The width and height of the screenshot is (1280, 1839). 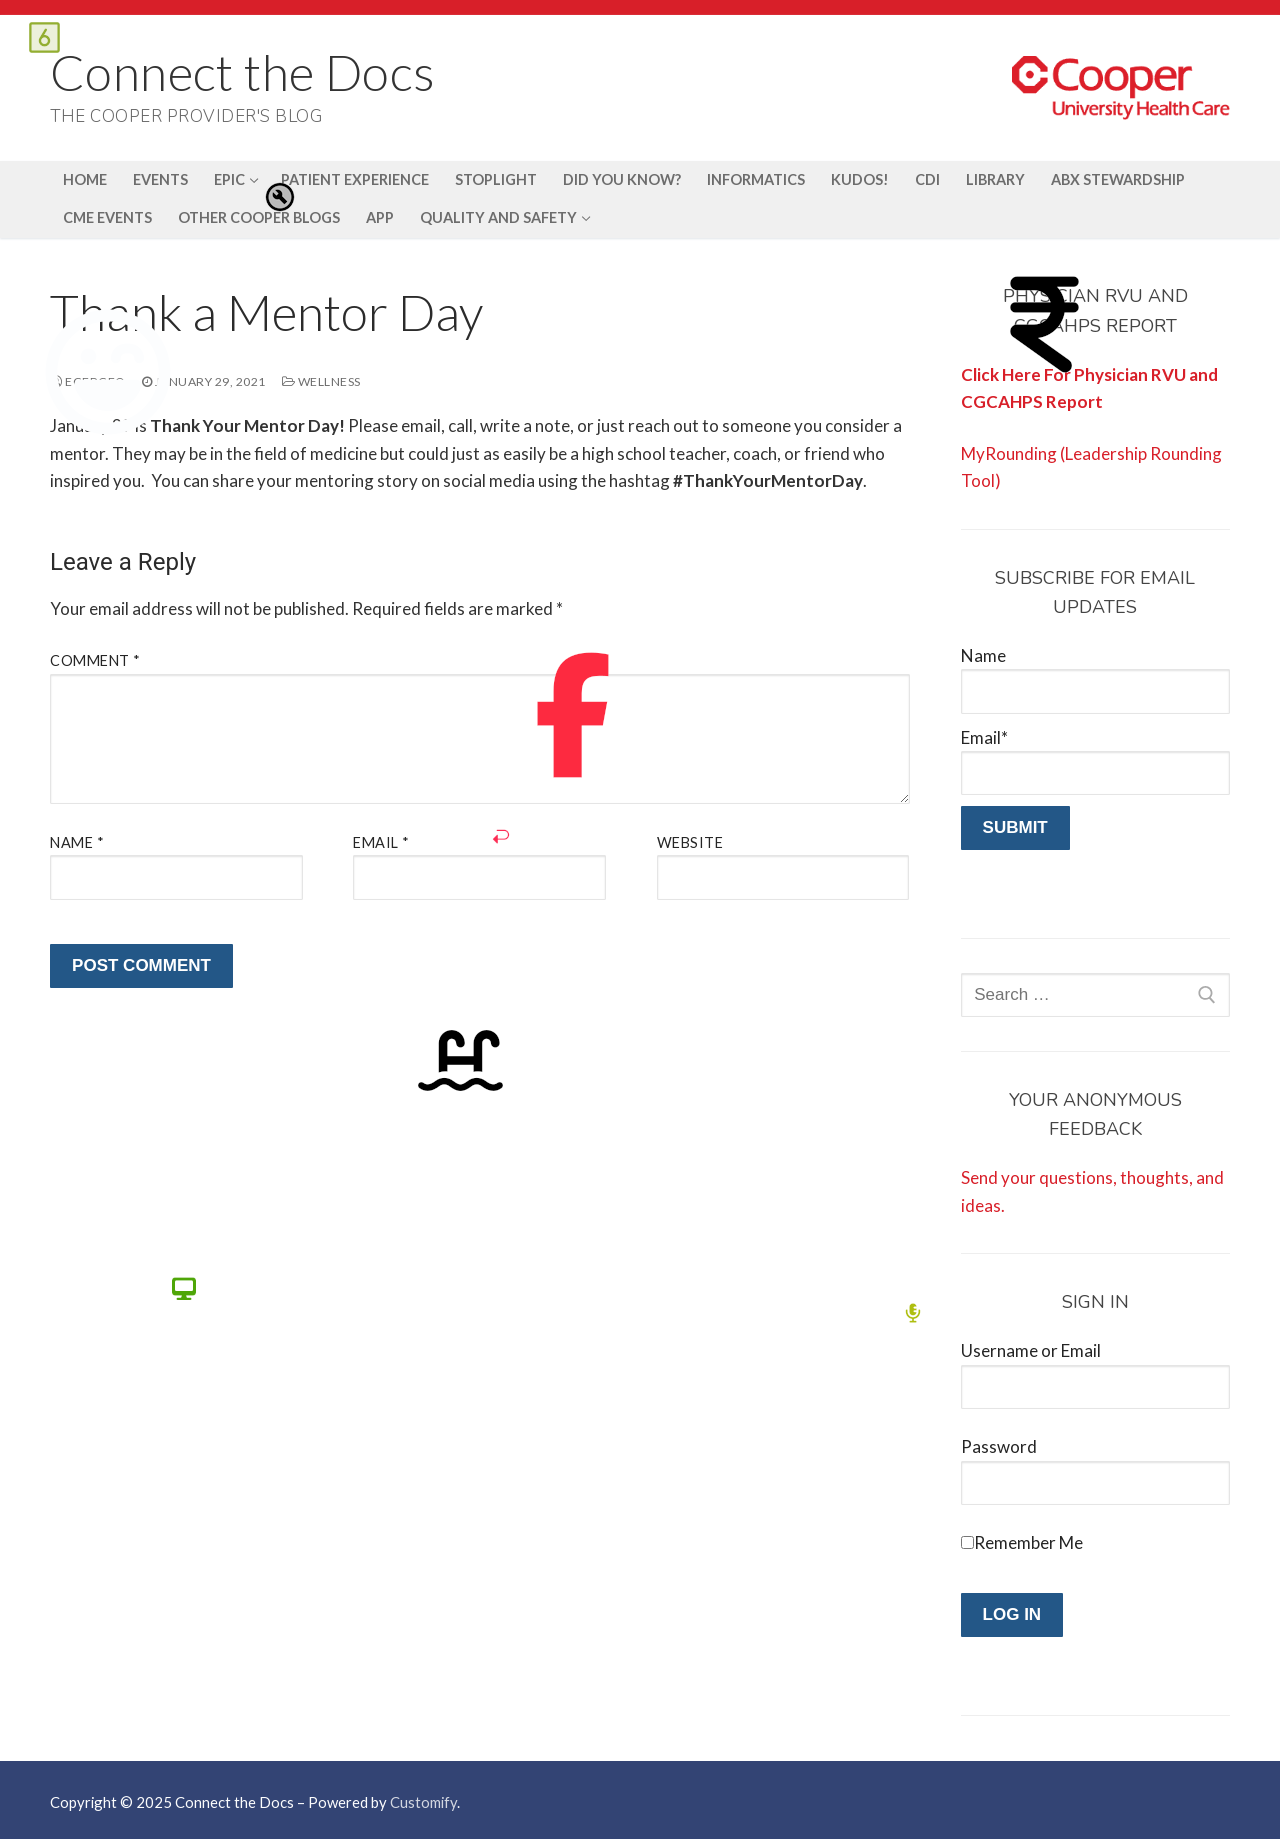 What do you see at coordinates (501, 836) in the screenshot?
I see `undo or go back to previous state` at bounding box center [501, 836].